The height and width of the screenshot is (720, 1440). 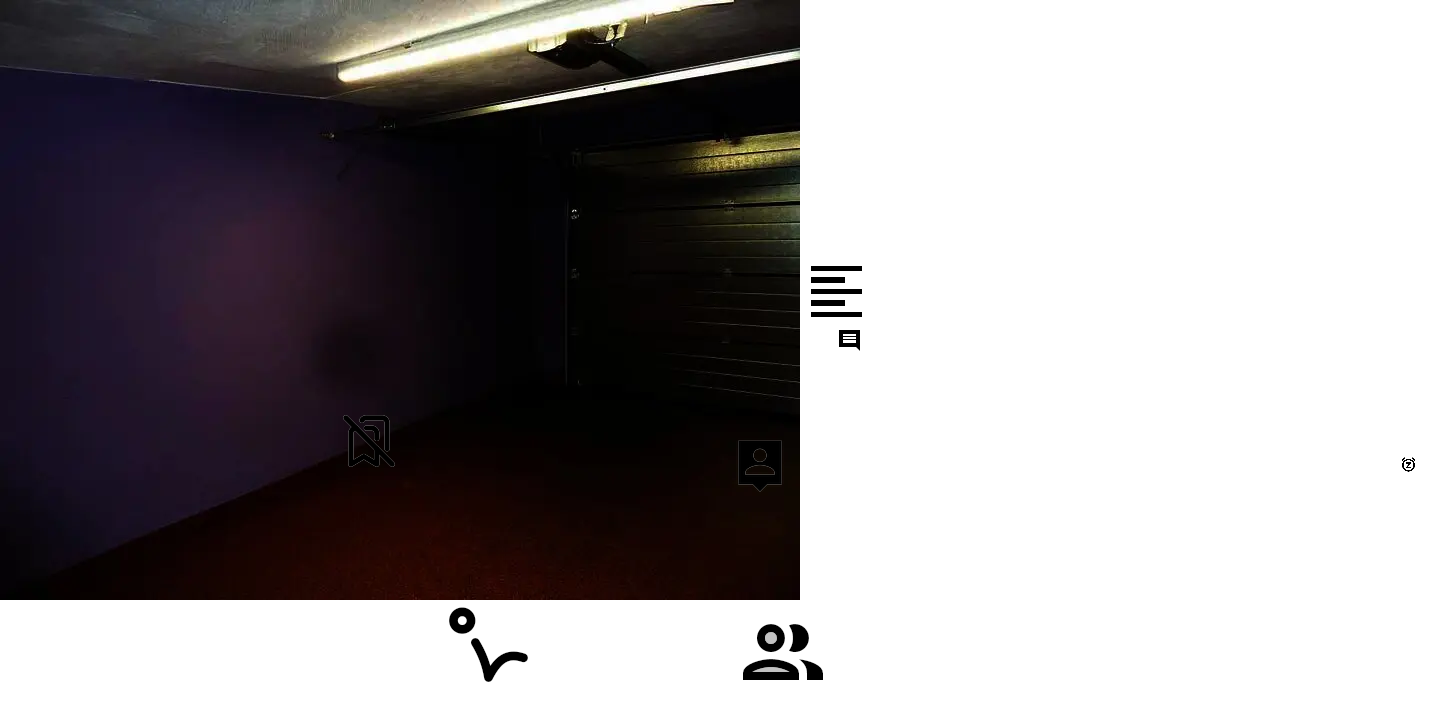 What do you see at coordinates (369, 441) in the screenshot?
I see `bookmarks feature disabled` at bounding box center [369, 441].